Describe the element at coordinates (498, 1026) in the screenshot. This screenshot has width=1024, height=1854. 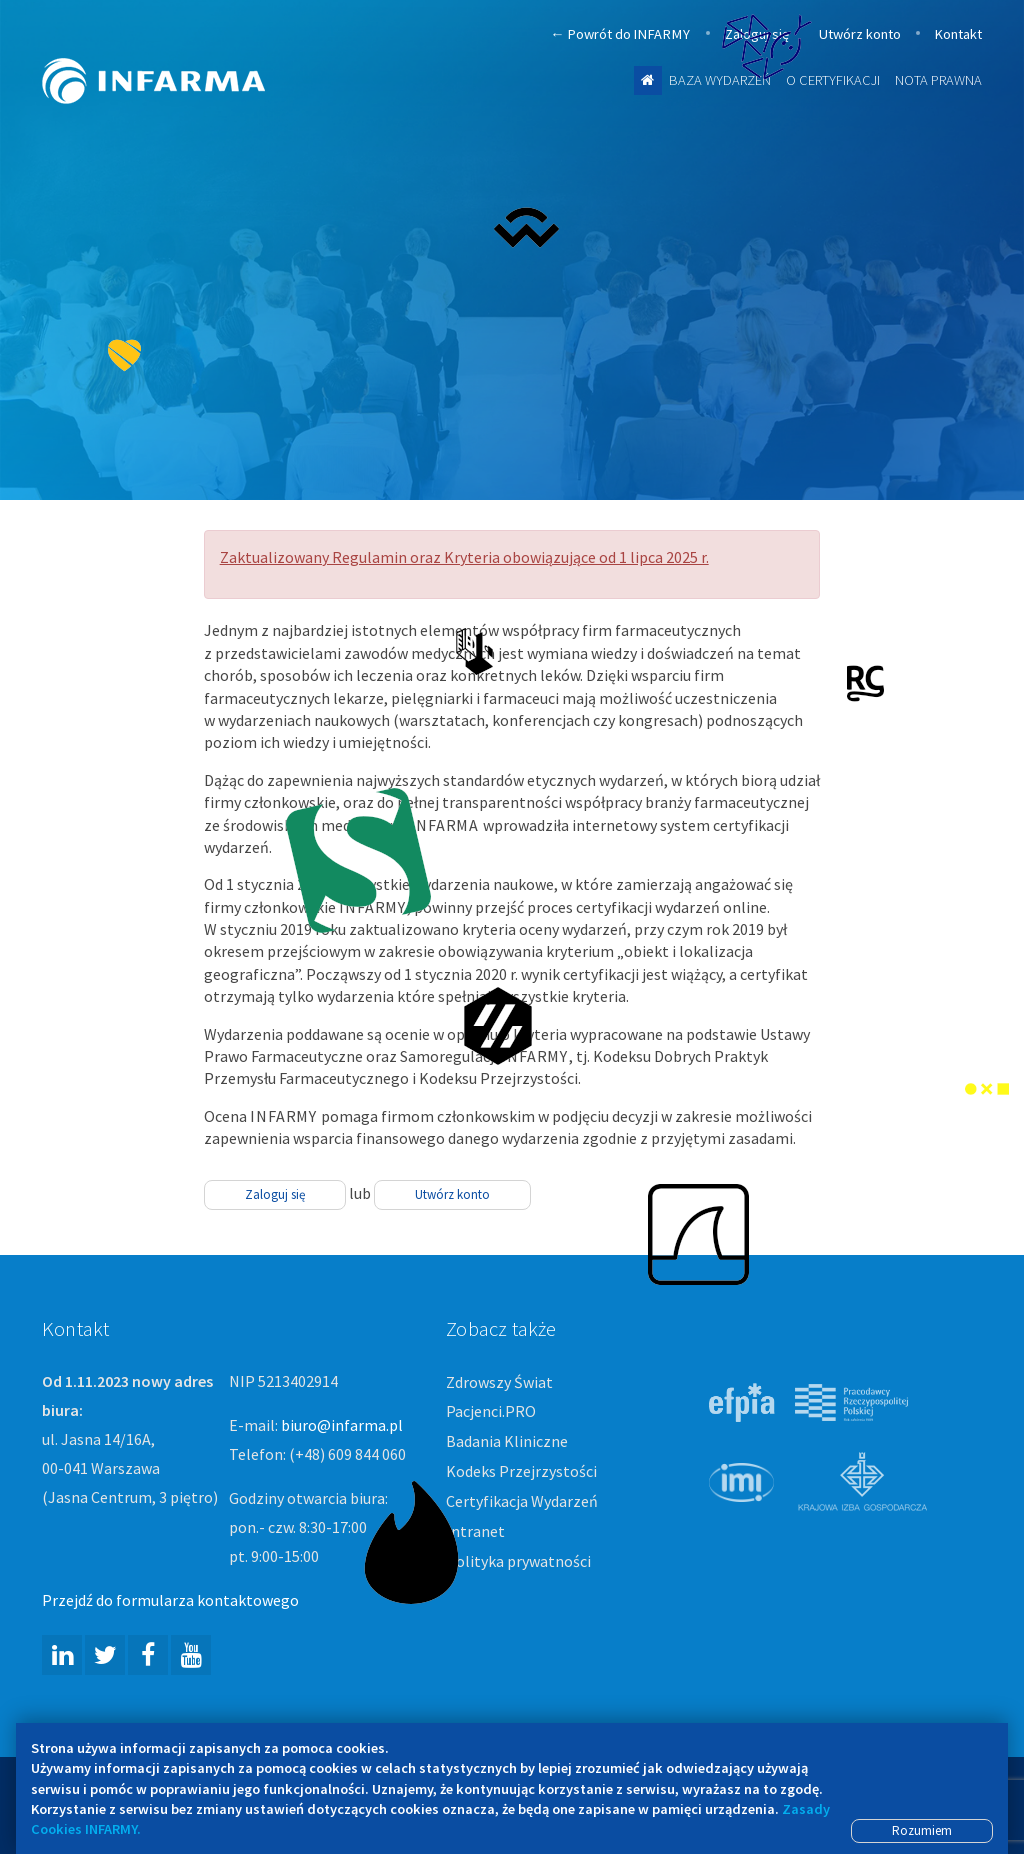
I see `voron design brand logo` at that location.